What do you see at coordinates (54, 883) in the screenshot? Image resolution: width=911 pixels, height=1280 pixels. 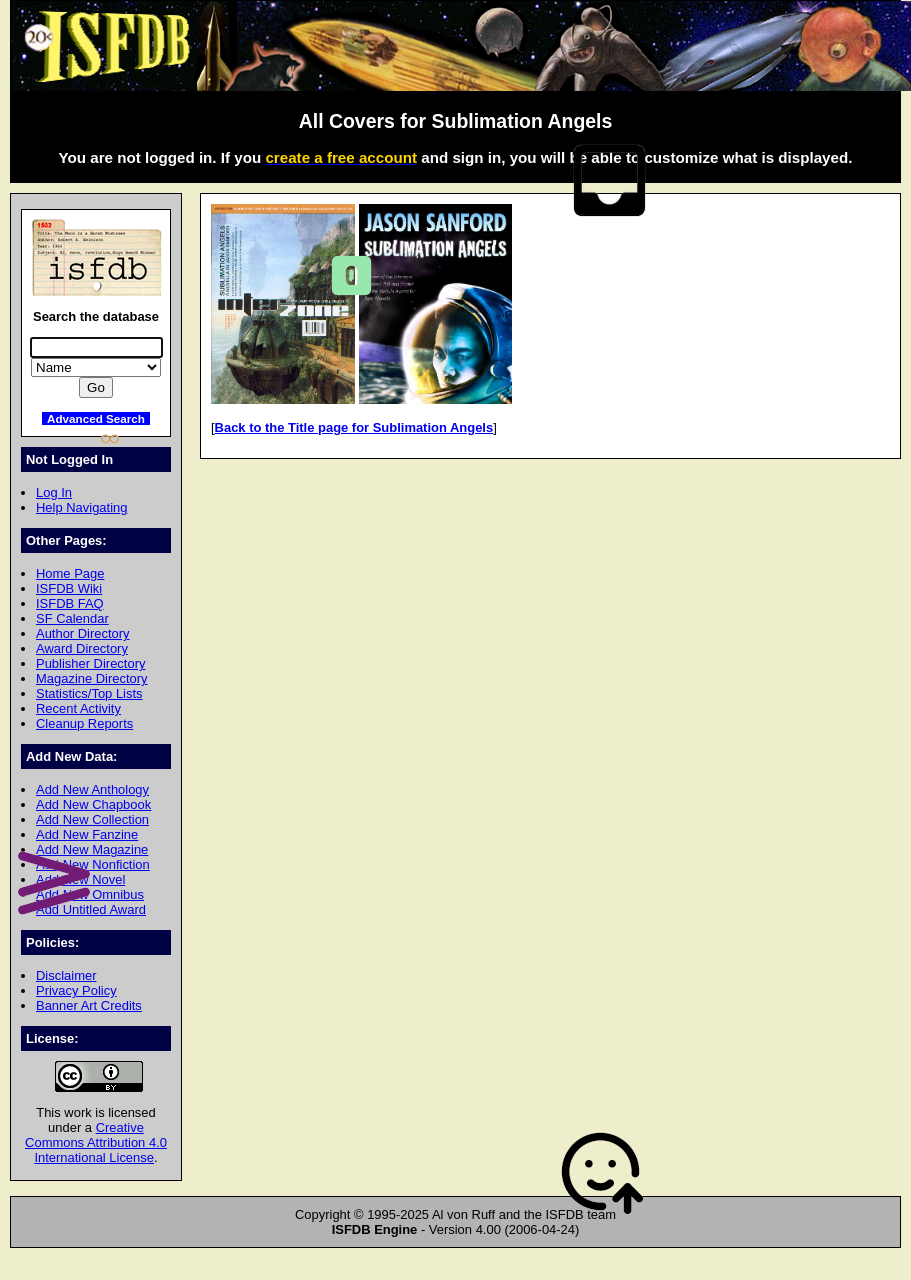 I see `greater than or equal to mathematical operator` at bounding box center [54, 883].